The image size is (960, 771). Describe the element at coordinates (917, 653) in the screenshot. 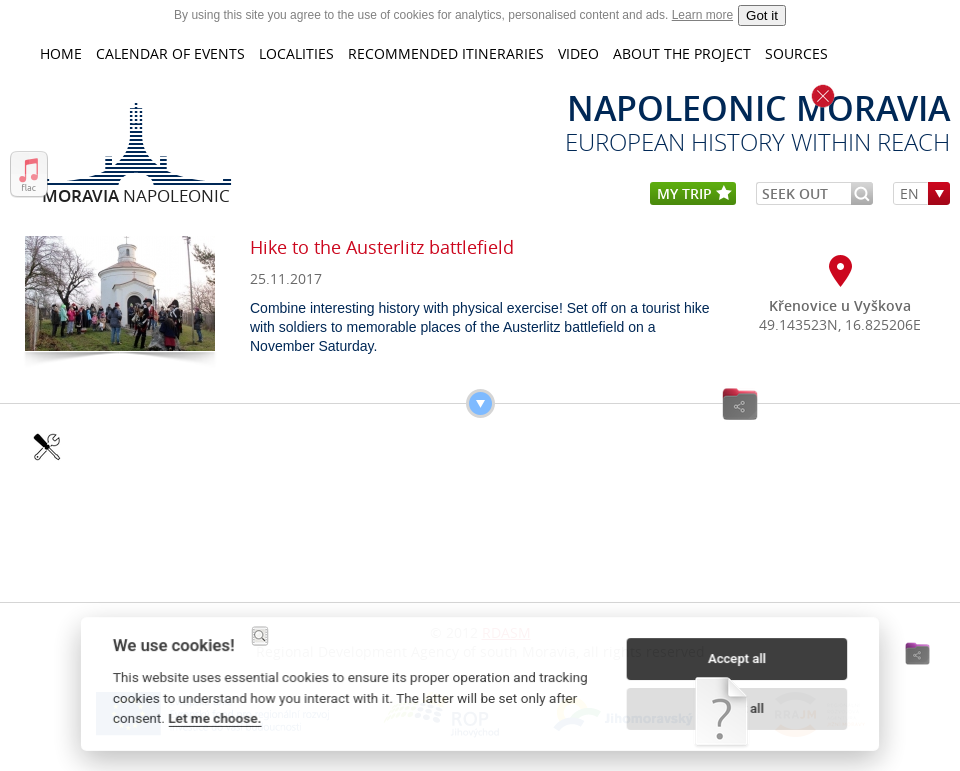

I see `access your public shared folder` at that location.